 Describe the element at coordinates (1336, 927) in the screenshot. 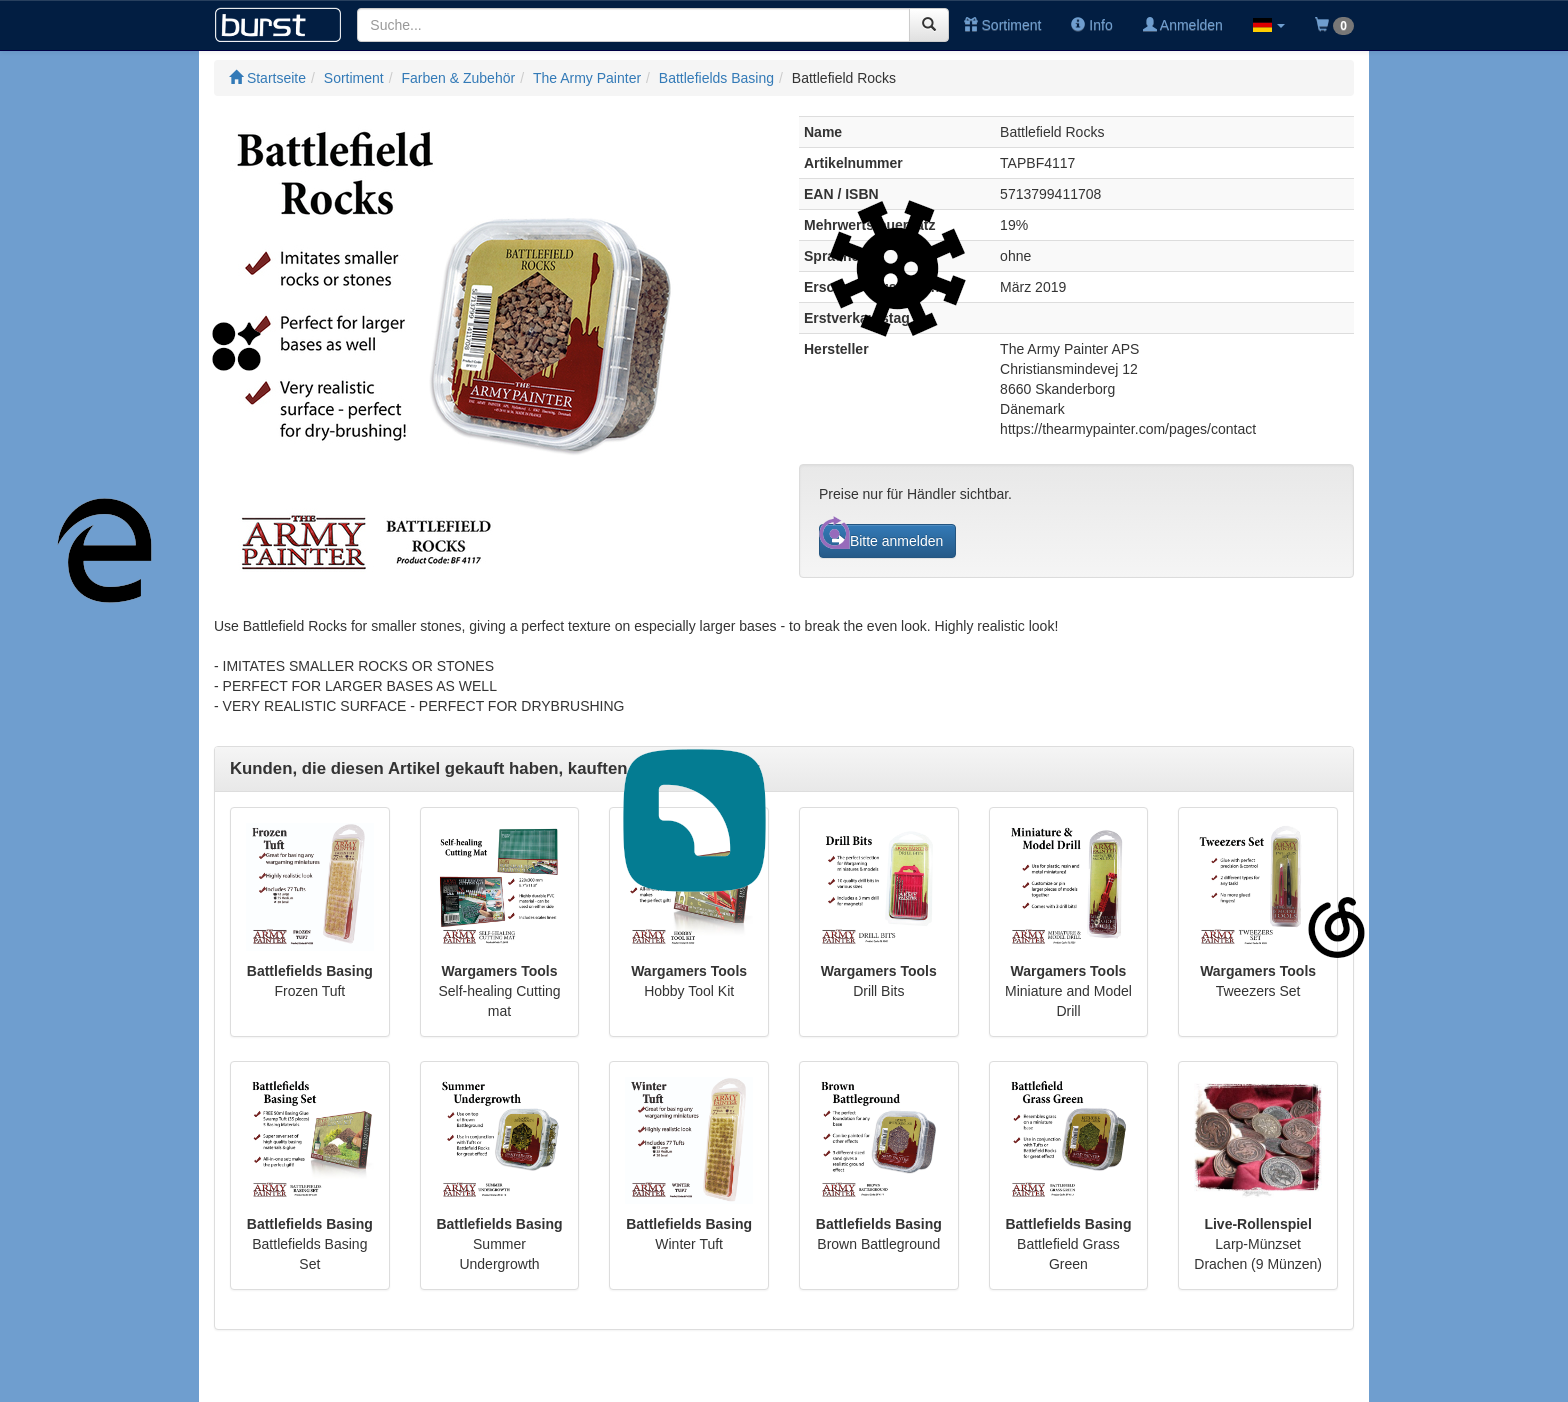

I see `open netease cloud music app` at that location.